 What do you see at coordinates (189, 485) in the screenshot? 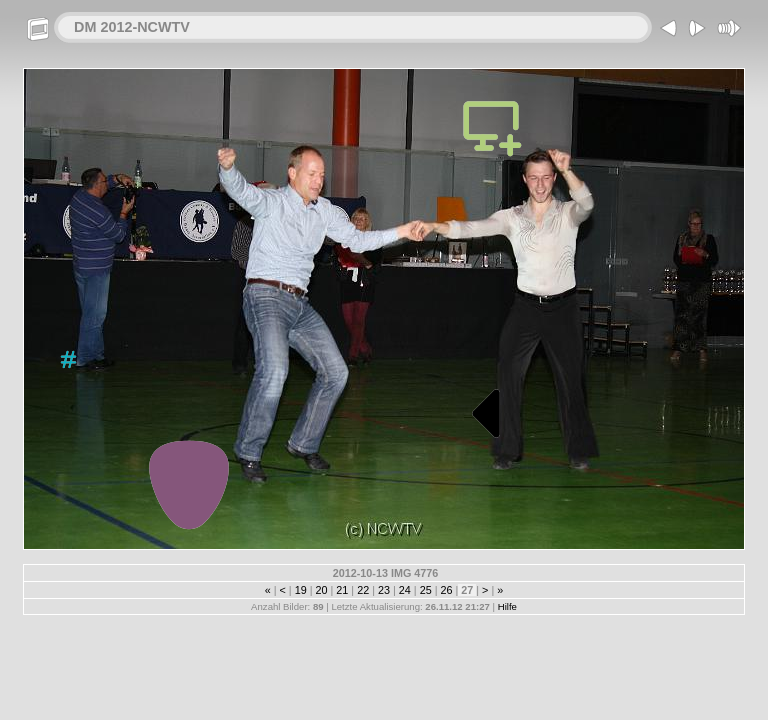
I see `access guitar or music tools` at bounding box center [189, 485].